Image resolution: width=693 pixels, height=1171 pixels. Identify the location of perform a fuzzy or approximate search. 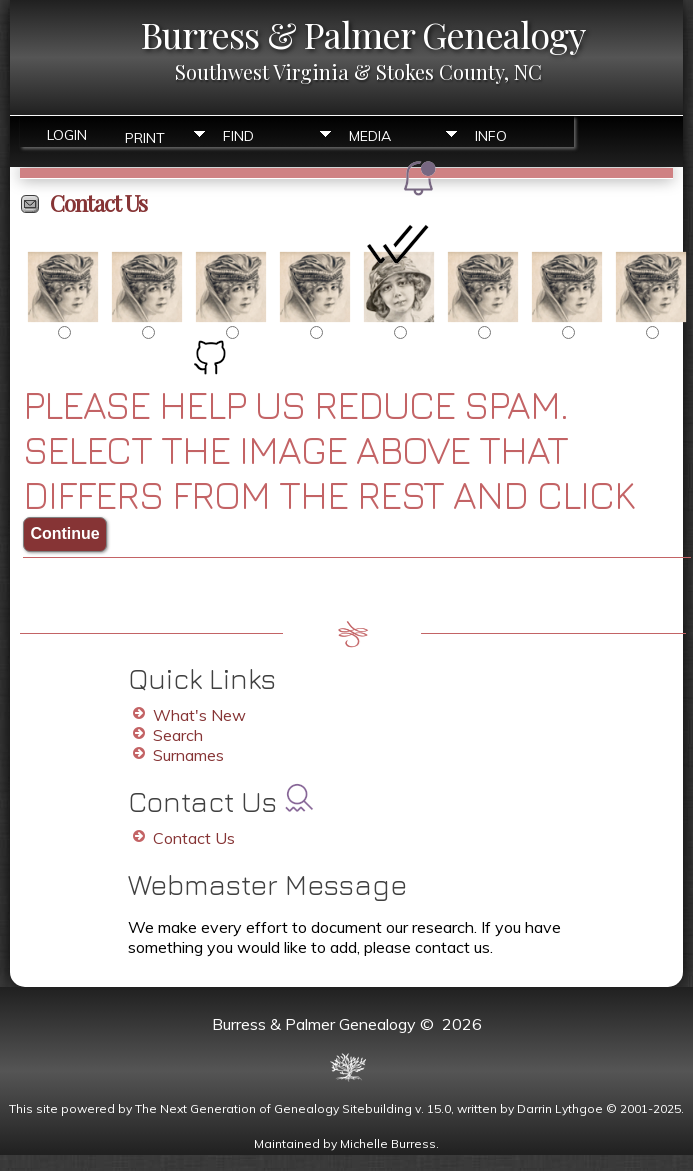
(300, 797).